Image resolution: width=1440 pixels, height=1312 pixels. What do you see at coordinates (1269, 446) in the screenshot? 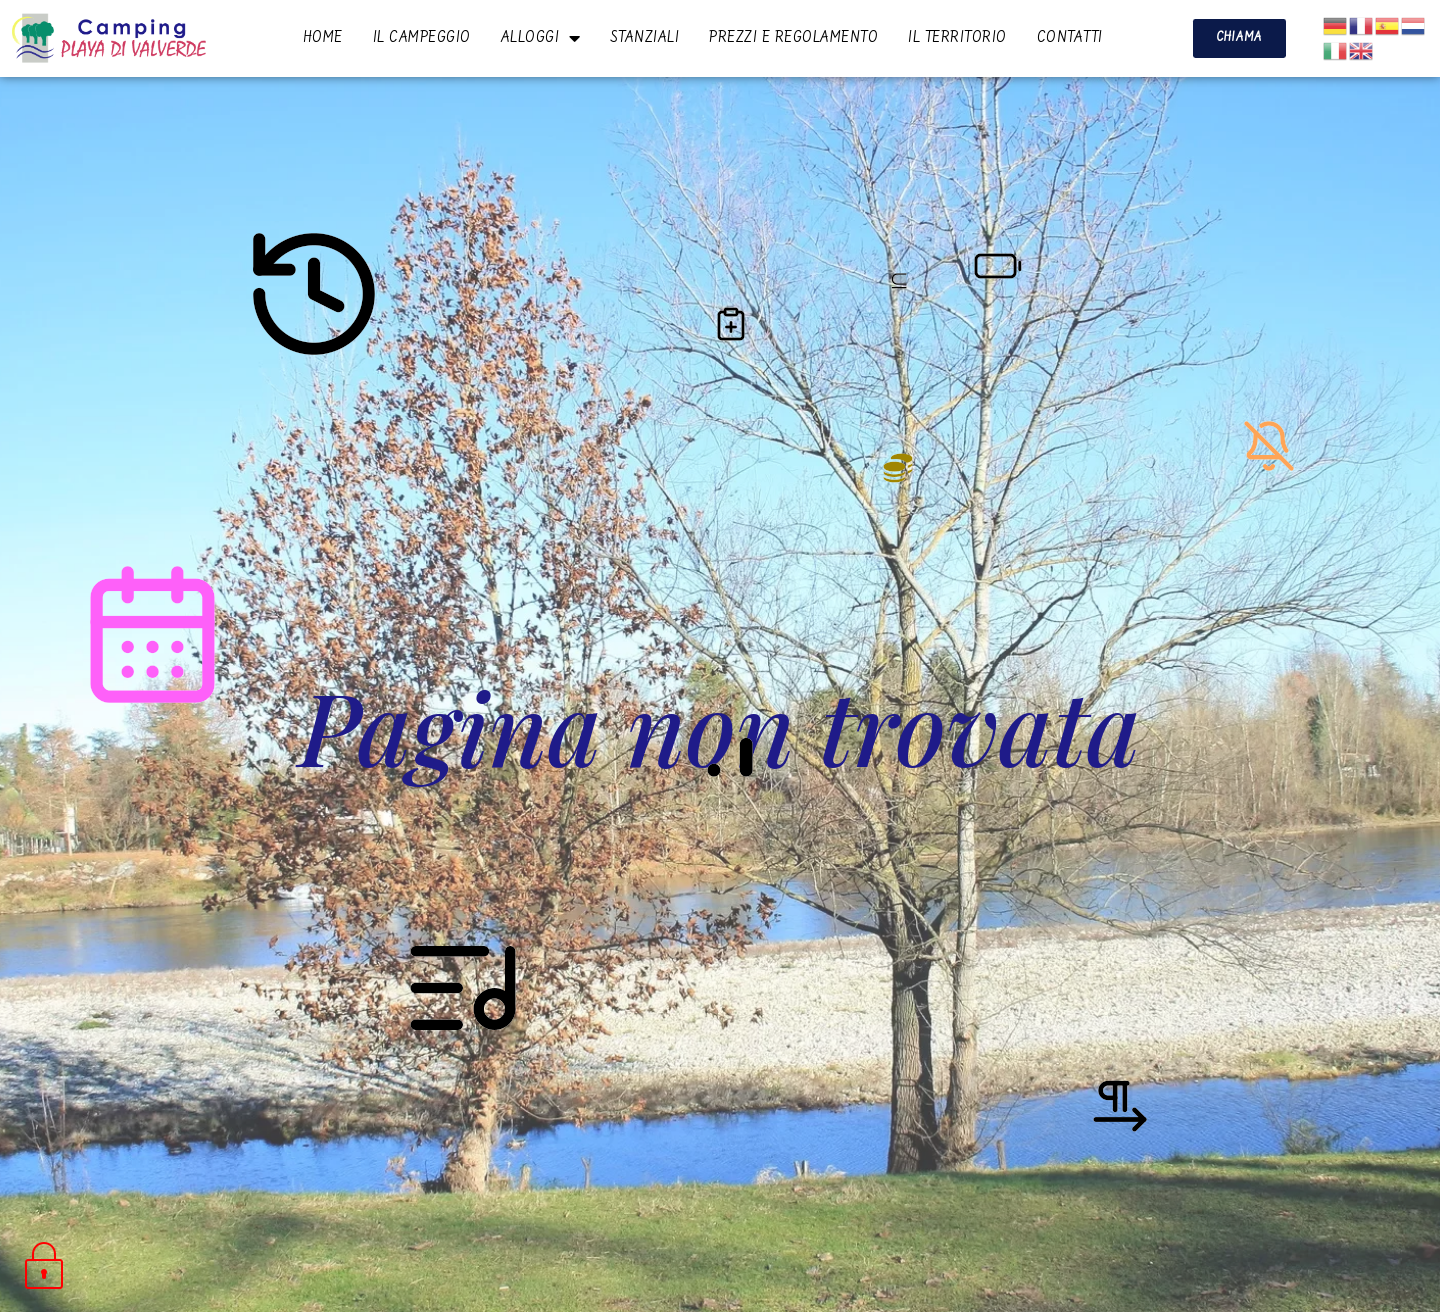
I see `mute notifications` at bounding box center [1269, 446].